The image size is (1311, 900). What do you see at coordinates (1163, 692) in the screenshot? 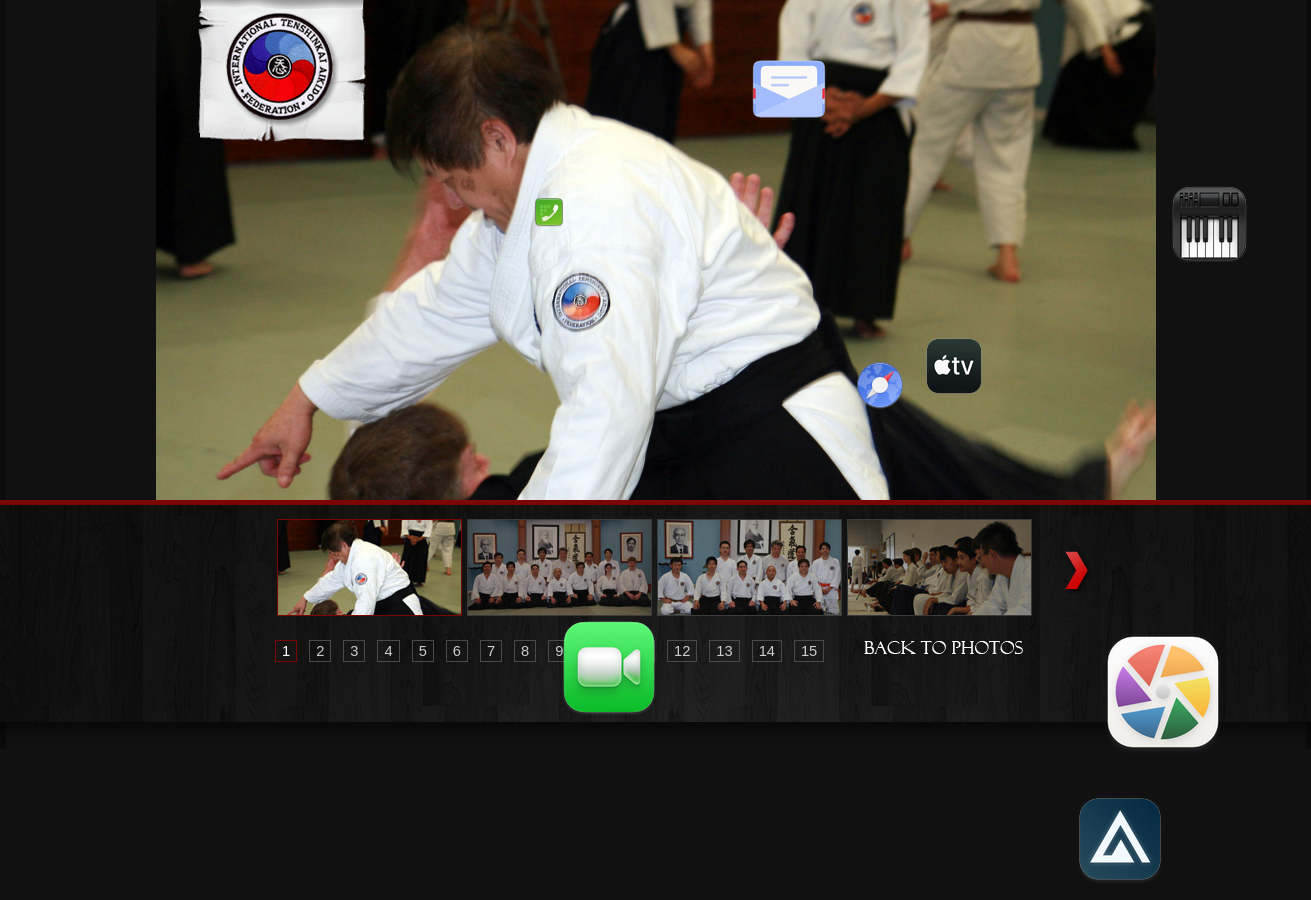
I see `open darktable photo editing application` at bounding box center [1163, 692].